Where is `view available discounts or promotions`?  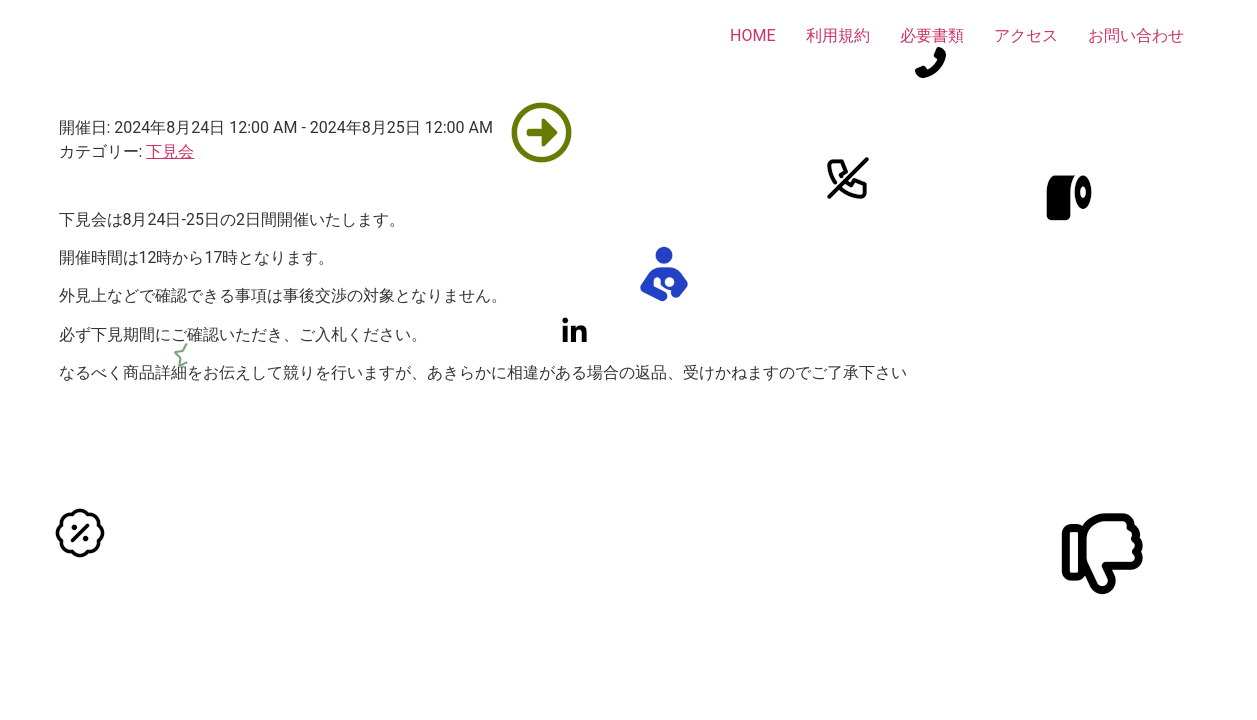 view available discounts or promotions is located at coordinates (80, 533).